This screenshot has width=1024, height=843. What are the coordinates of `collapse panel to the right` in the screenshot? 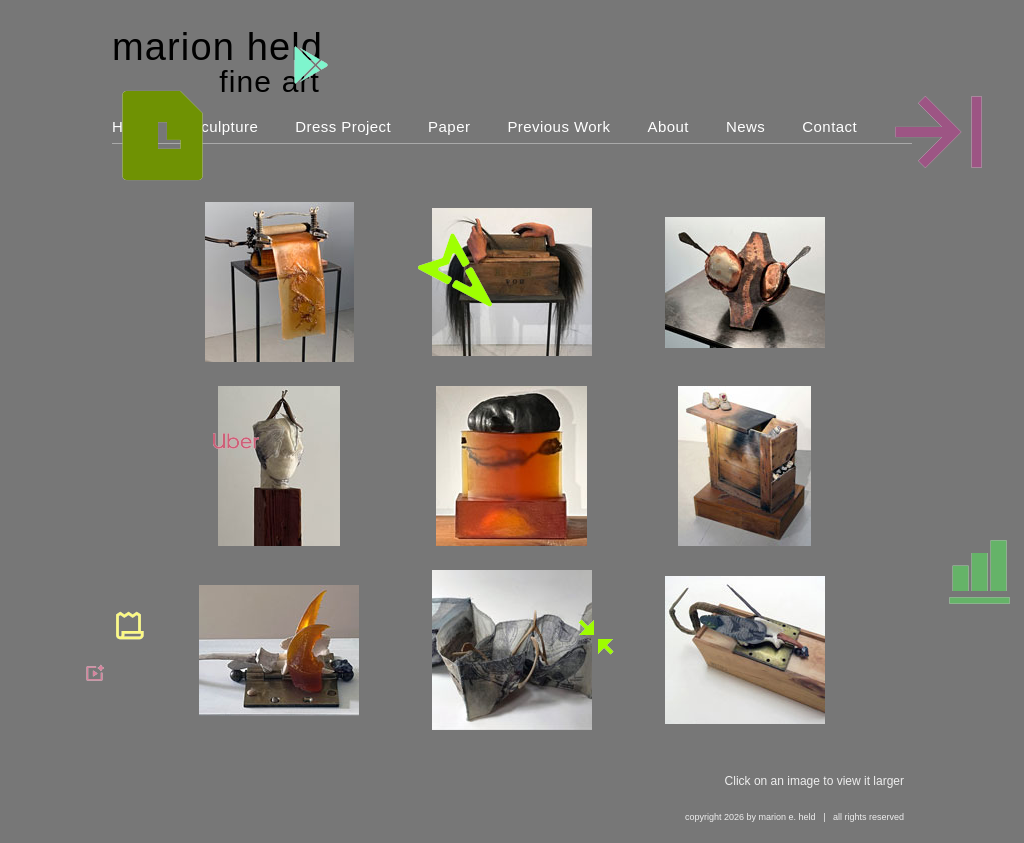 It's located at (941, 132).